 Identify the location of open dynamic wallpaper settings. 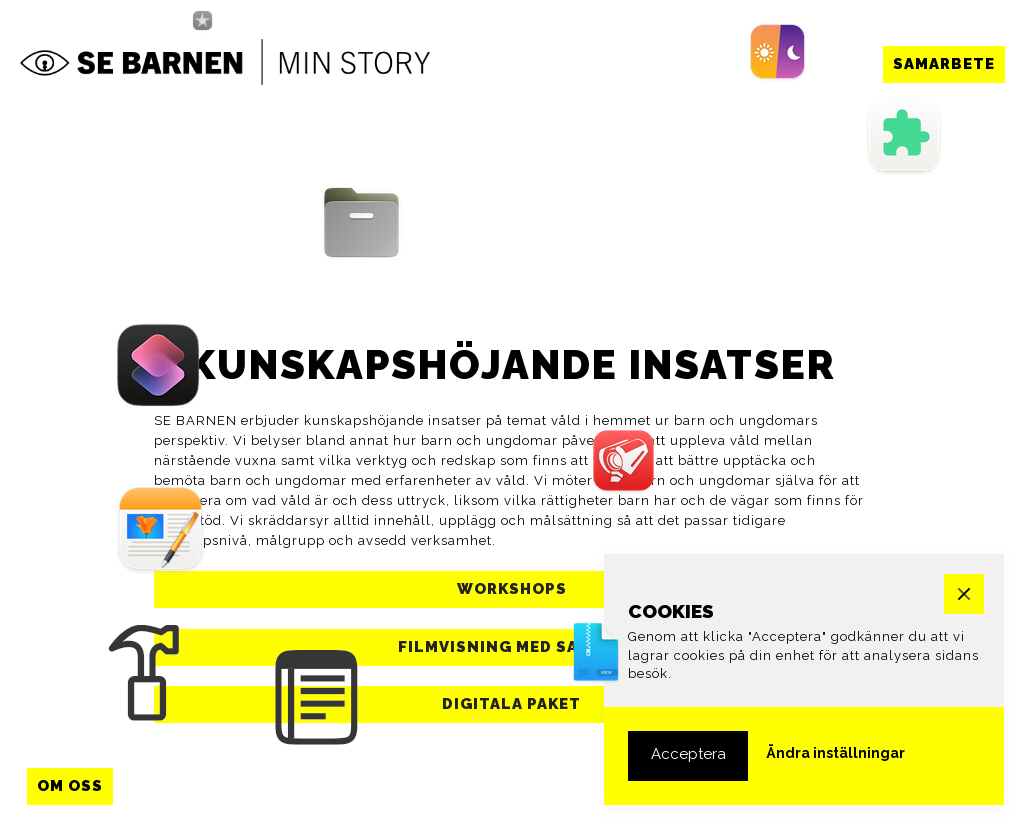
(777, 51).